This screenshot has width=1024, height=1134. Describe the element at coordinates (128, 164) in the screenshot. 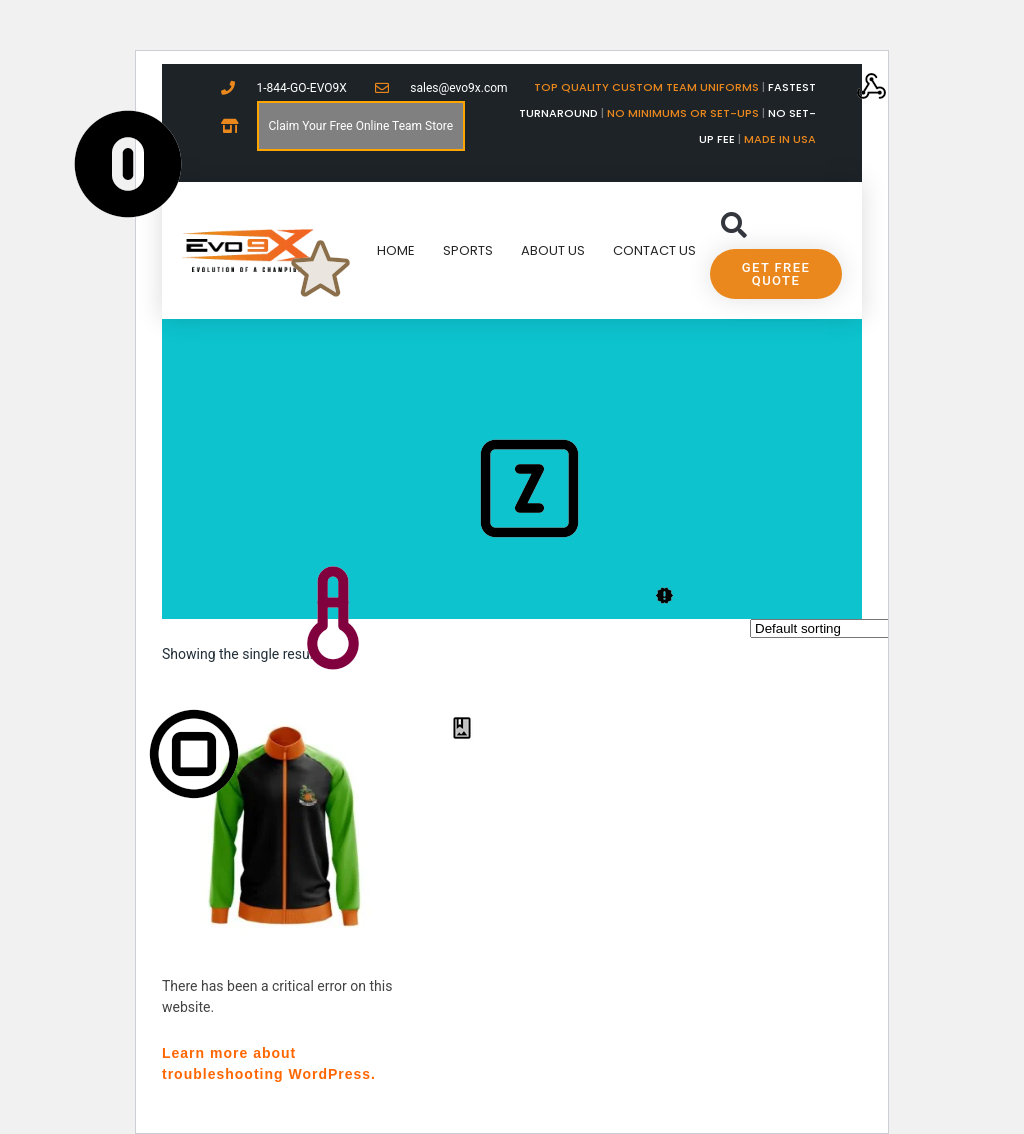

I see `indicates the letter "o" or zero in a selection interface` at that location.